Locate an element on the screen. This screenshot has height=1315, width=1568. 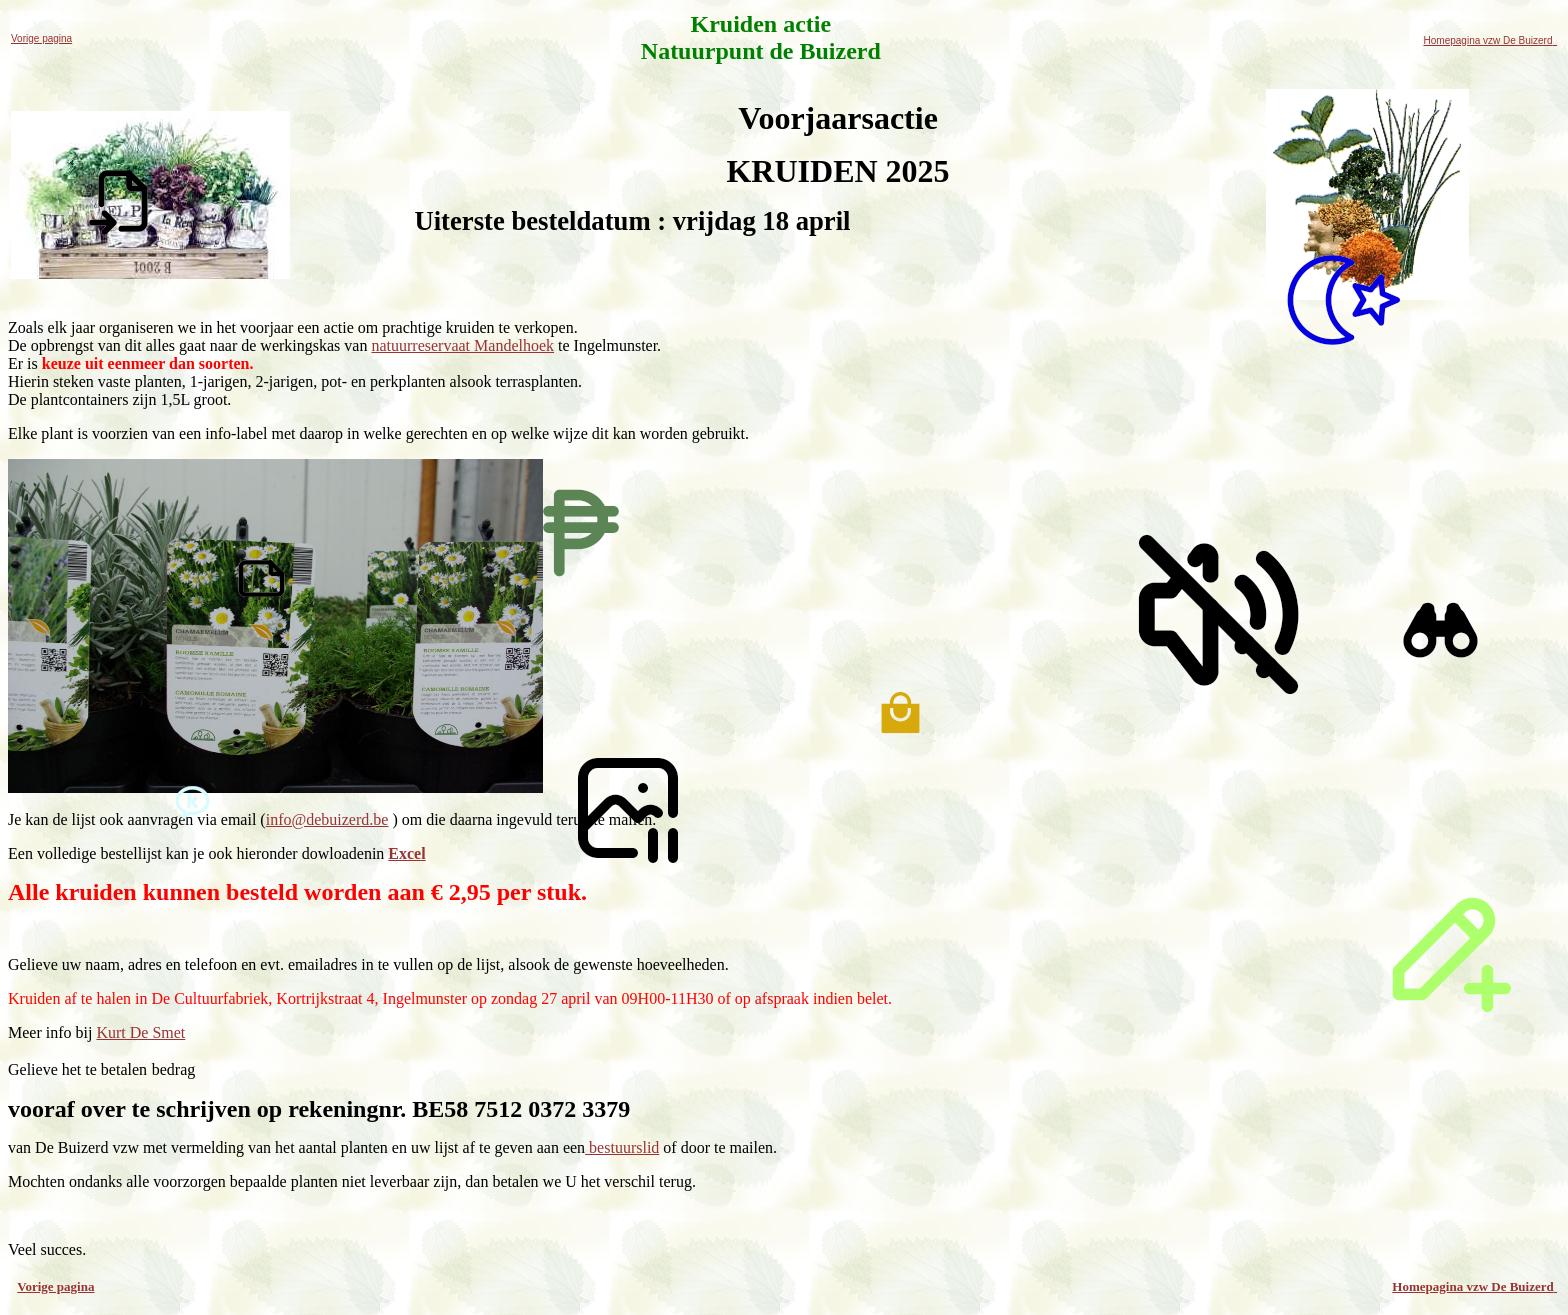
view your shopping bag is located at coordinates (900, 712).